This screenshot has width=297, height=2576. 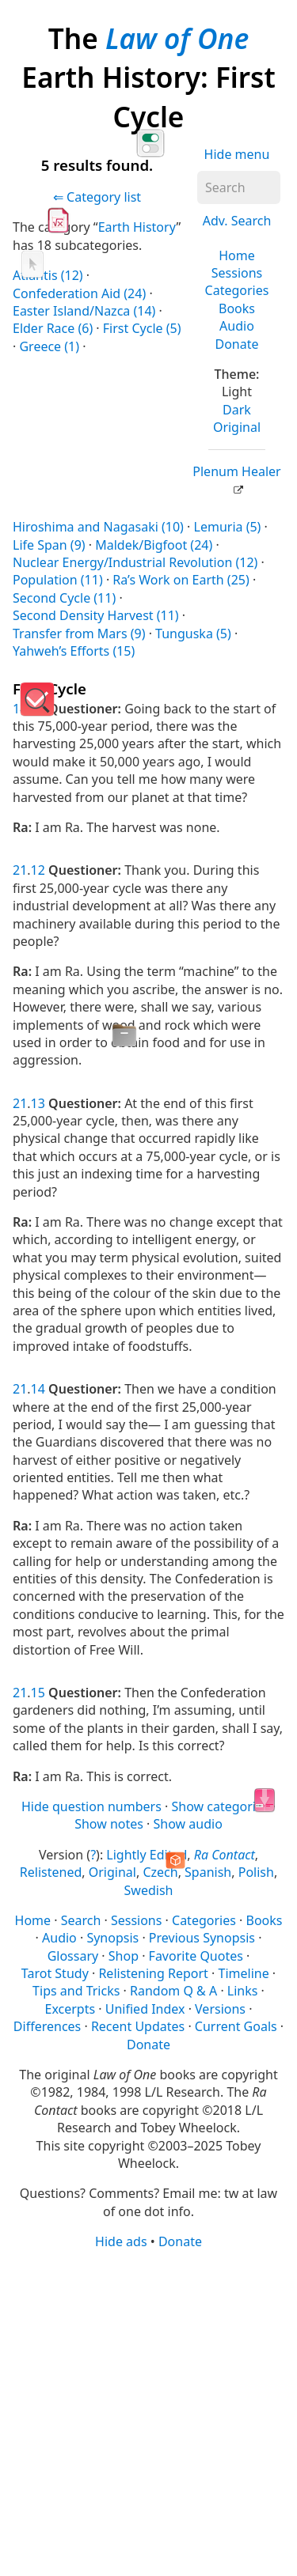 I want to click on cursor image file type, so click(x=32, y=264).